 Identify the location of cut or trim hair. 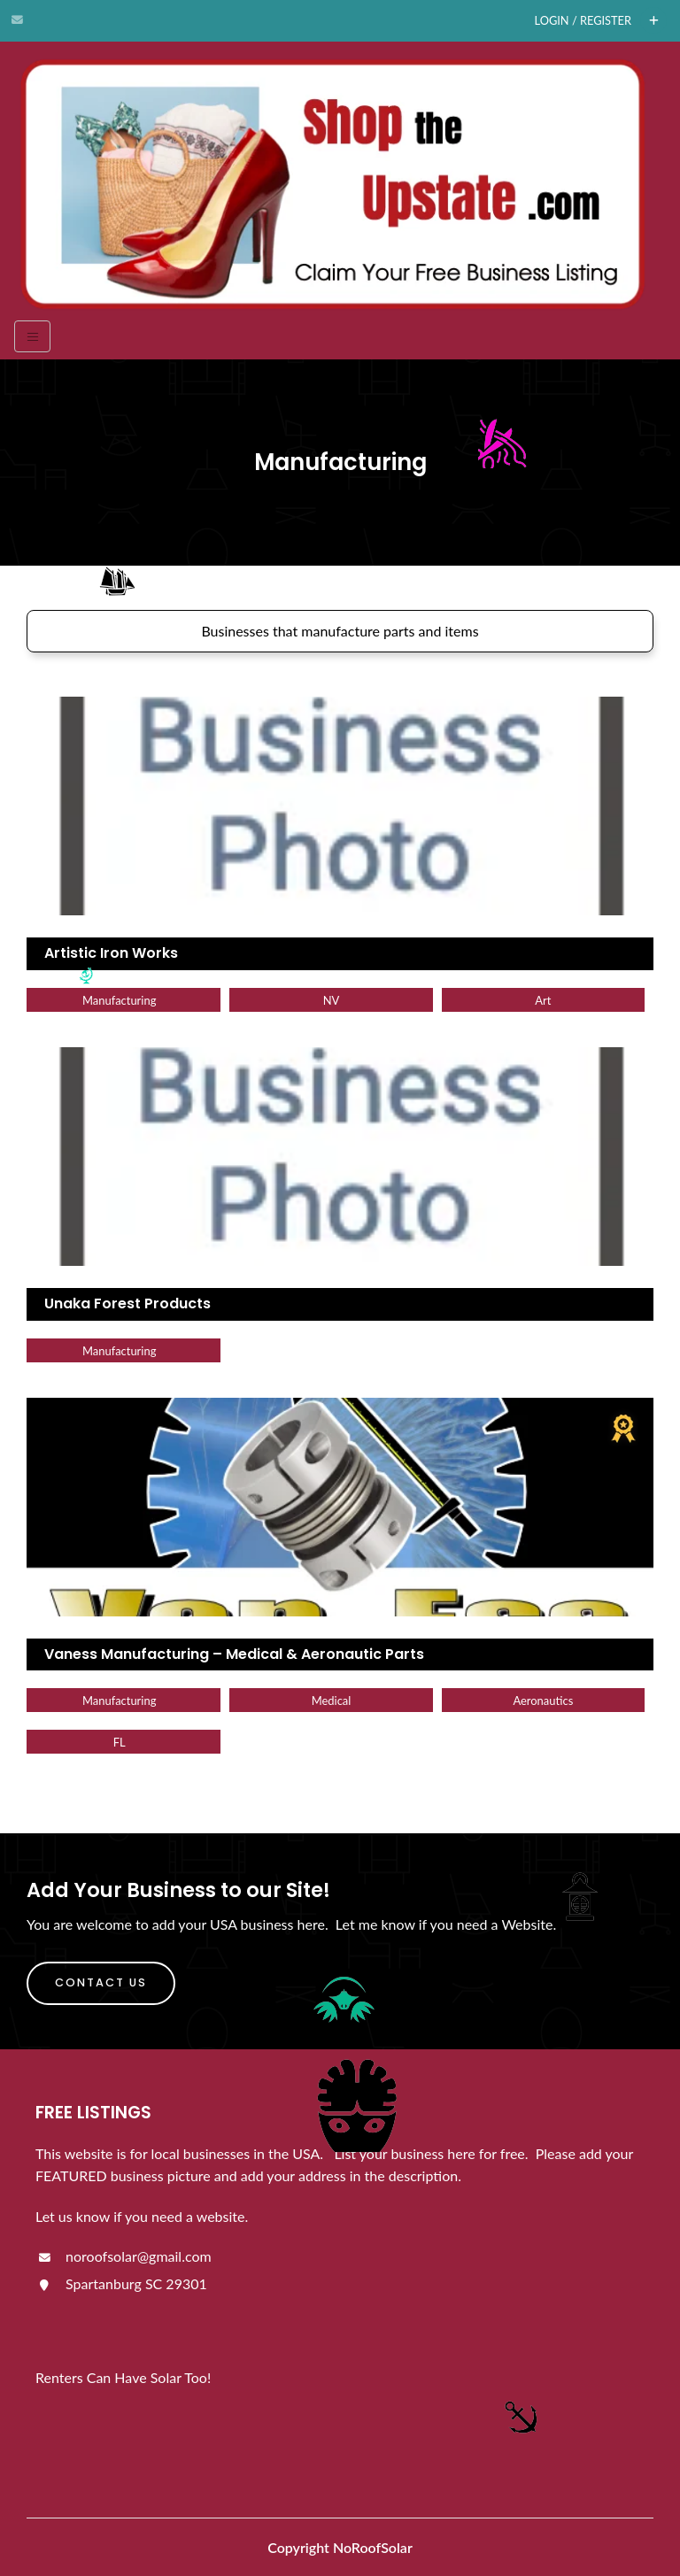
(503, 443).